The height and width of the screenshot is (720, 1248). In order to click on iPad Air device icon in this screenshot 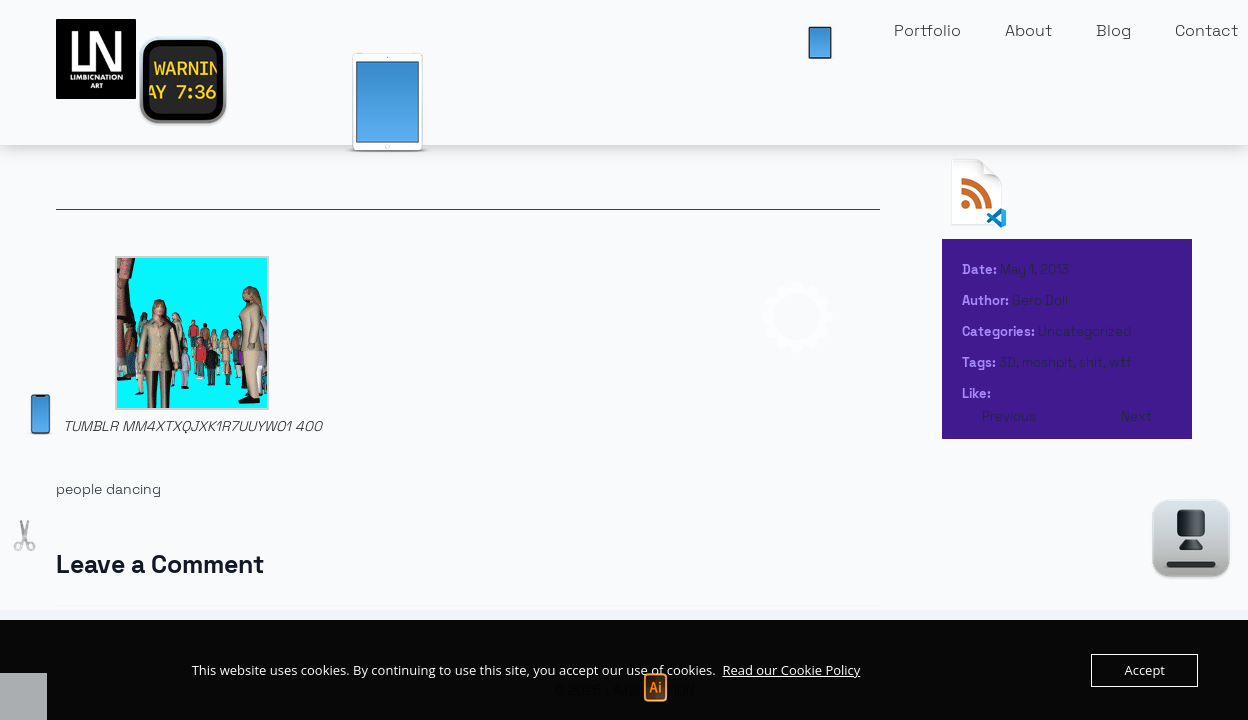, I will do `click(820, 43)`.